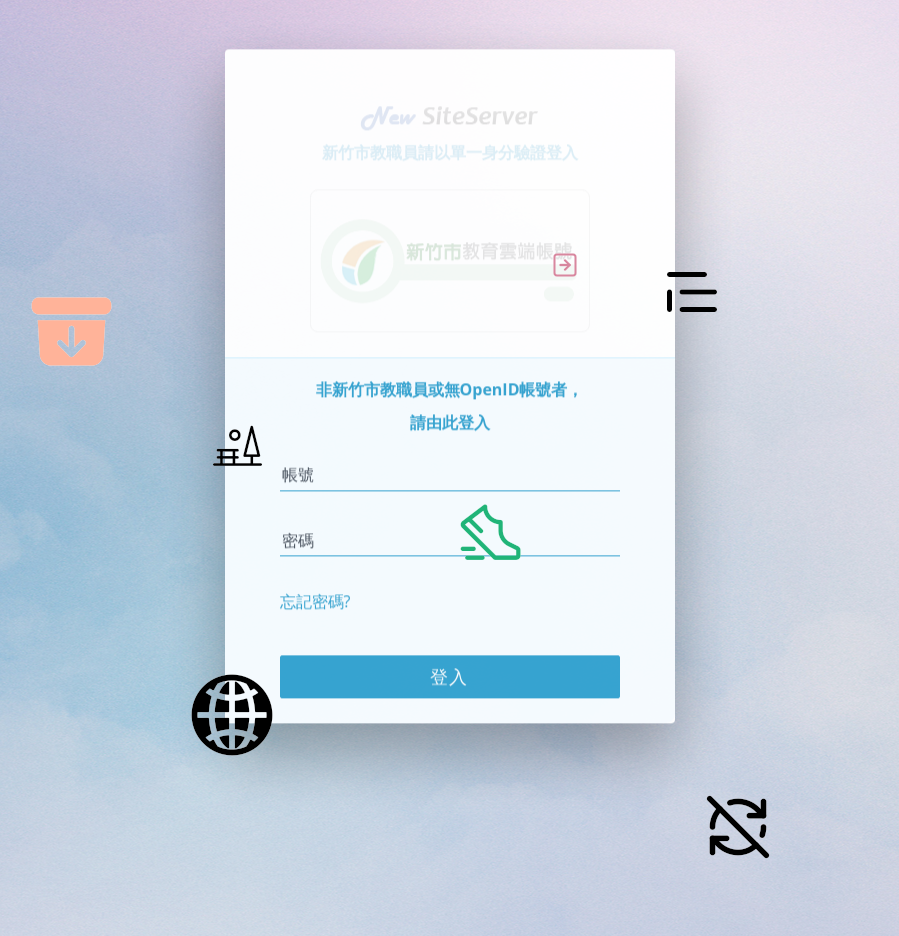 The width and height of the screenshot is (899, 936). Describe the element at coordinates (489, 535) in the screenshot. I see `start a running or fitness activity` at that location.